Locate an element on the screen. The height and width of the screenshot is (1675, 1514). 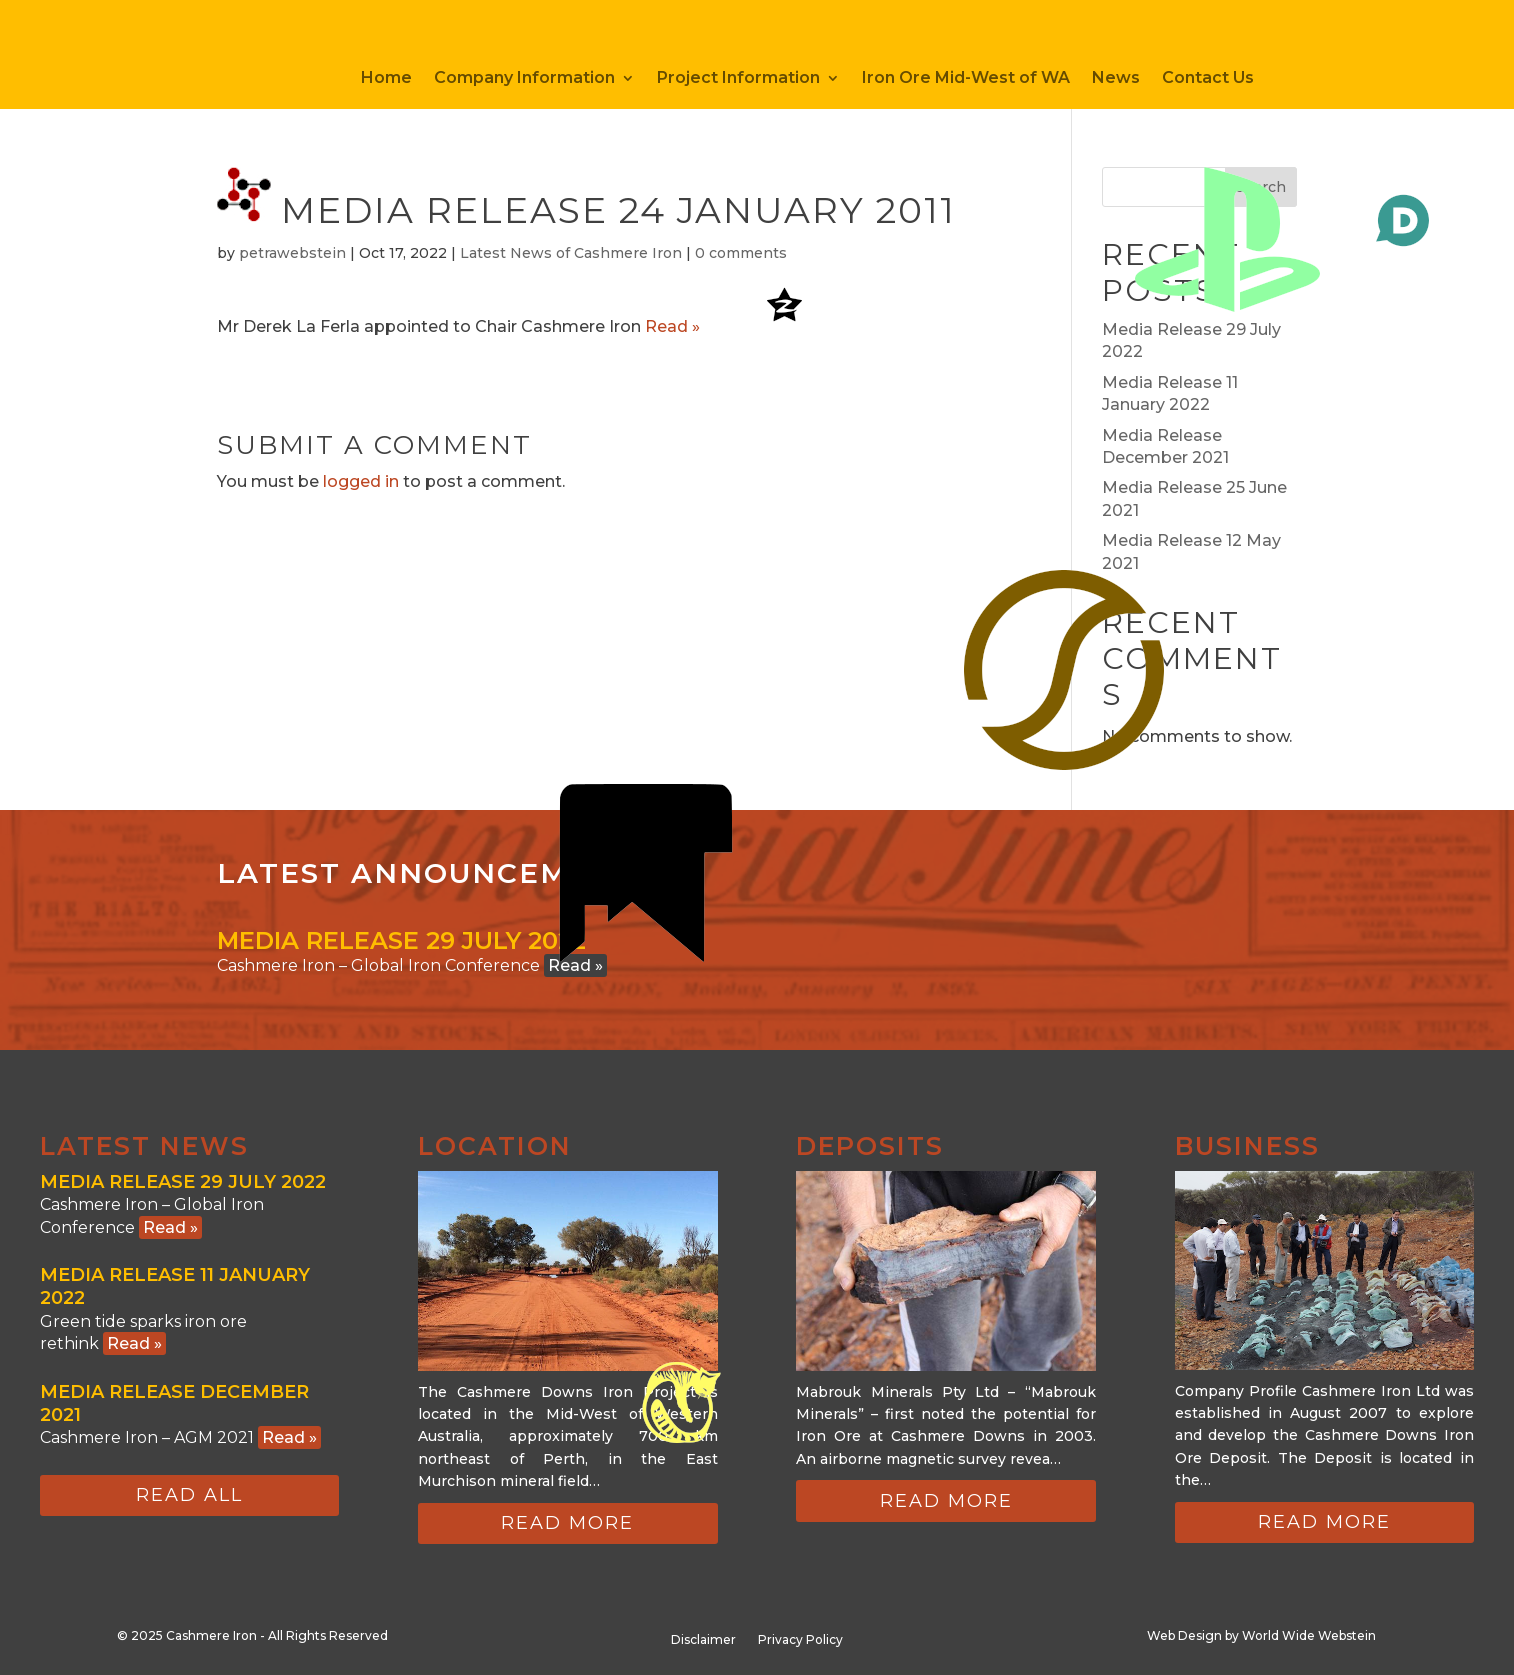
open Disqus comments section is located at coordinates (1402, 220).